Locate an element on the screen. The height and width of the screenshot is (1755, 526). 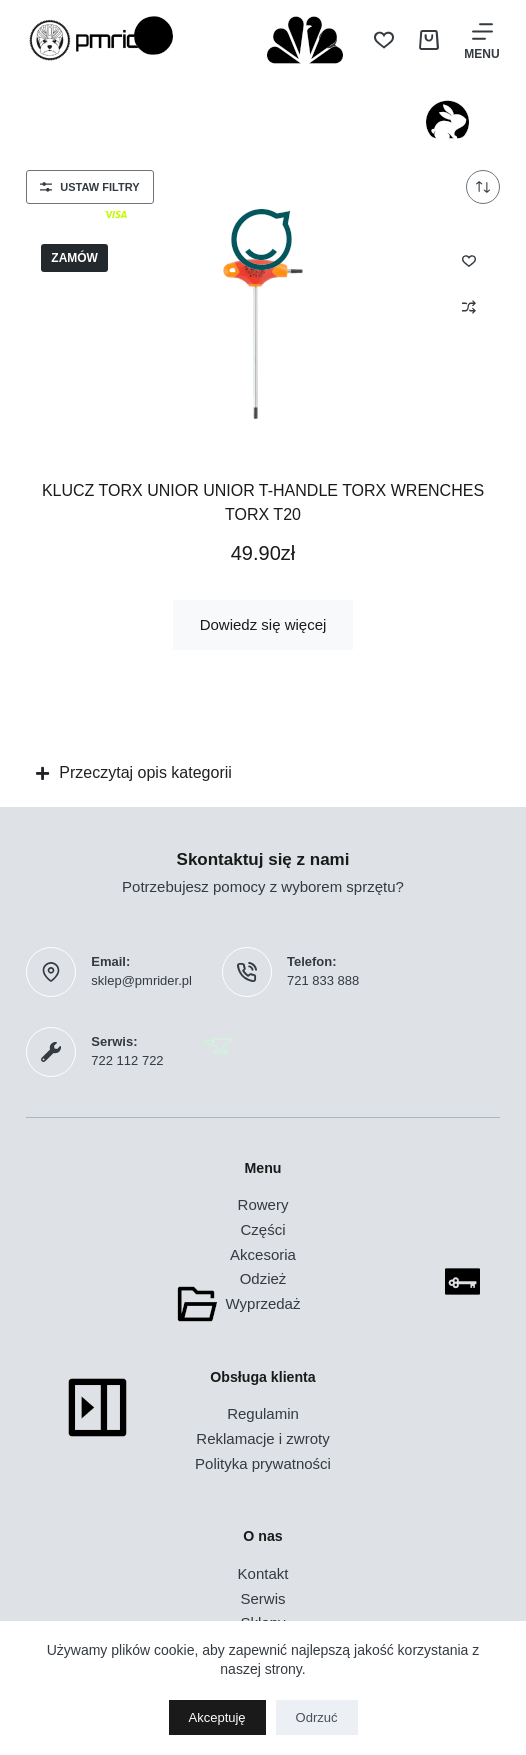
visa payment method accepted is located at coordinates (115, 214).